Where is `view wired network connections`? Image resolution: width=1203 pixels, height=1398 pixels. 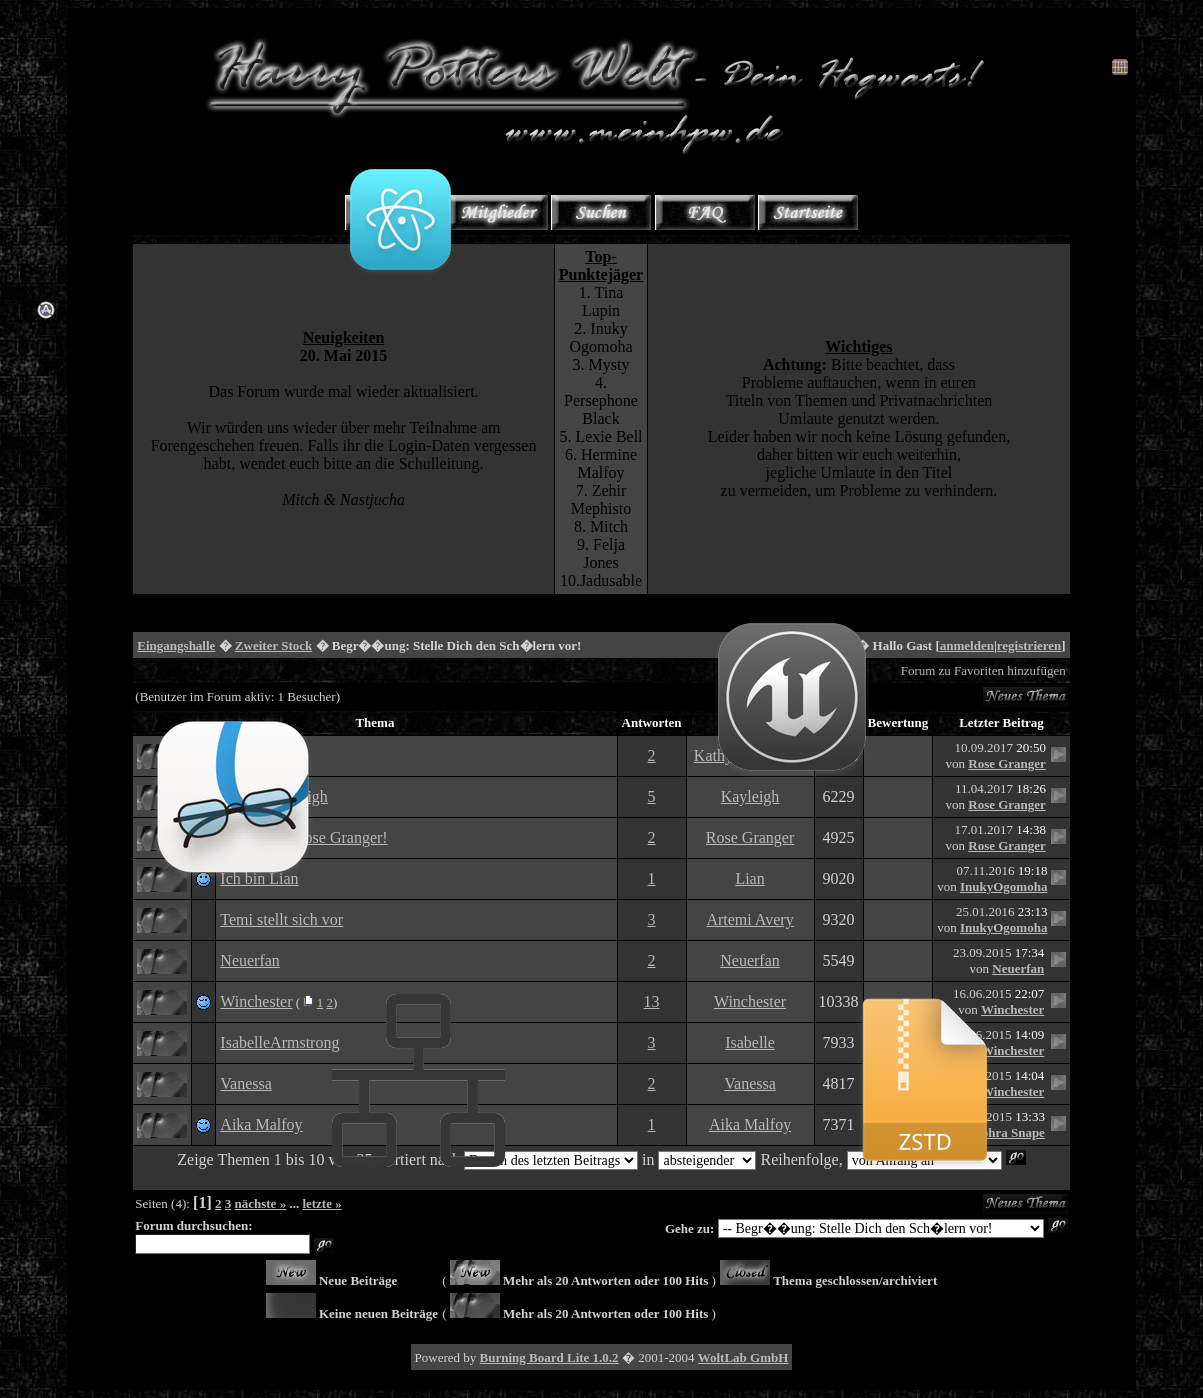
view wired network connections is located at coordinates (418, 1080).